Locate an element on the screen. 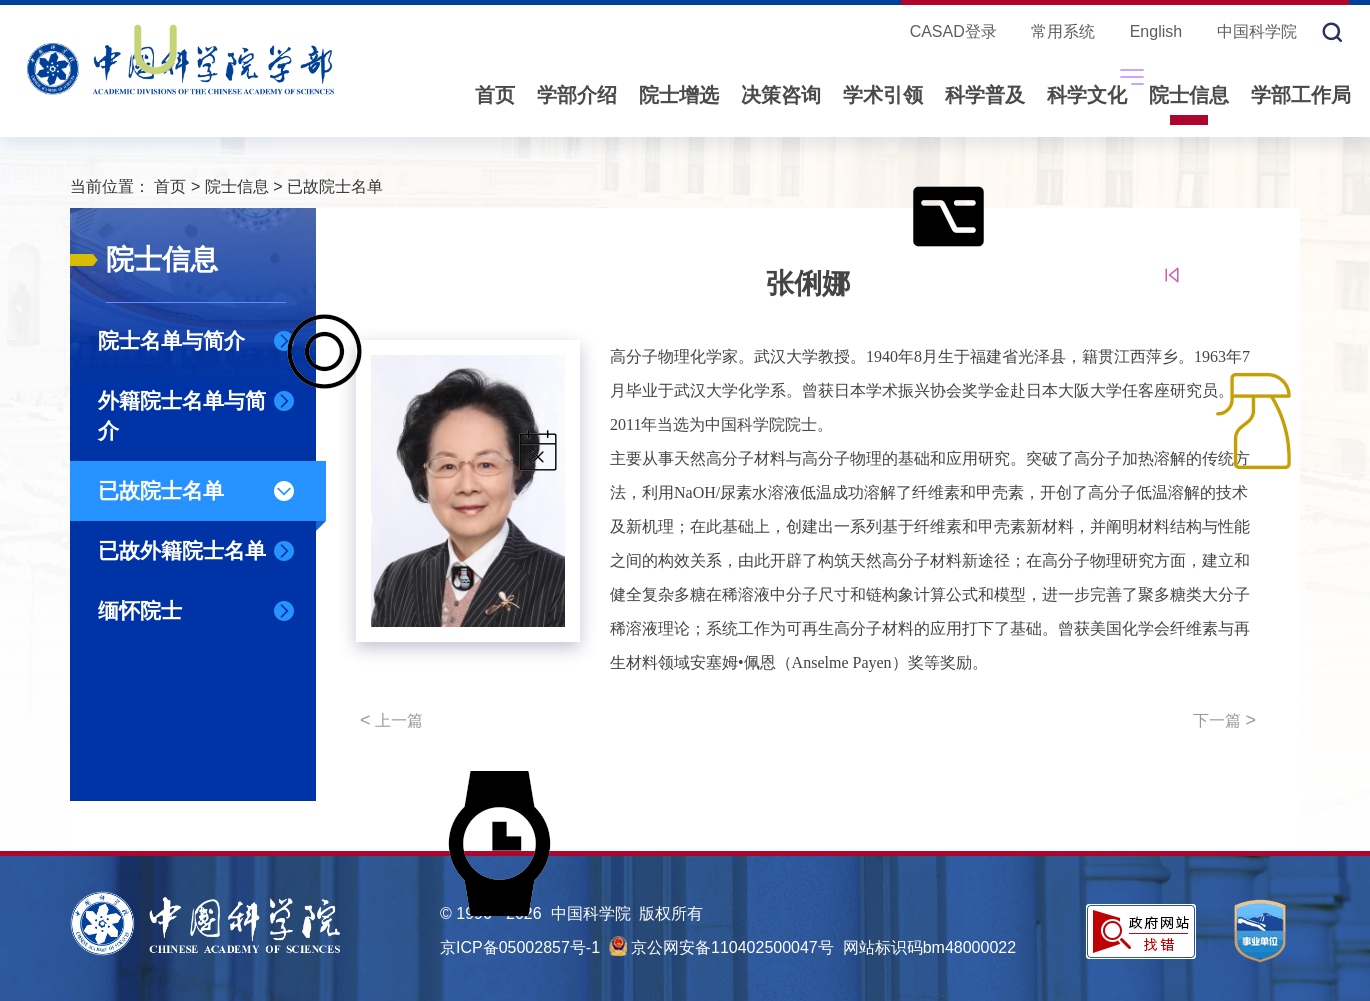 The image size is (1370, 1001). access cleaning or household supplies is located at coordinates (1257, 421).